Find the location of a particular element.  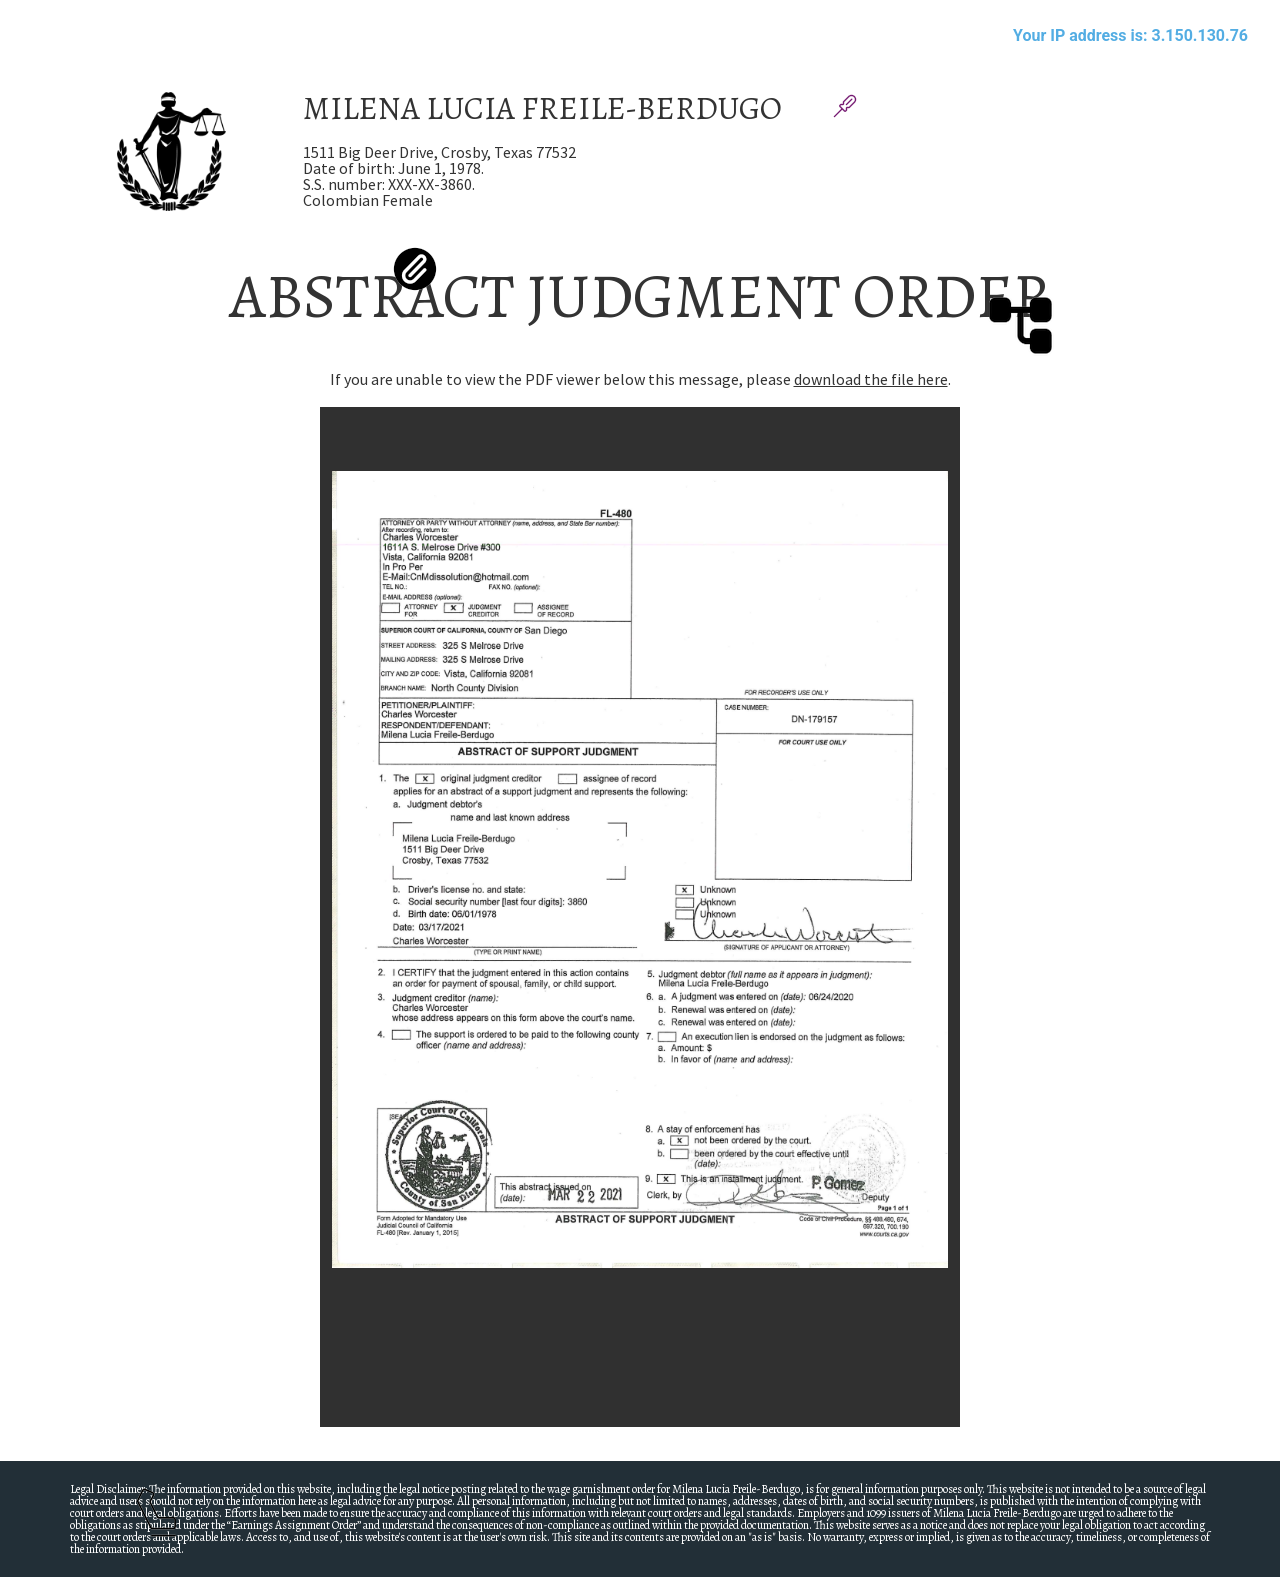

attach a file to your message is located at coordinates (415, 269).